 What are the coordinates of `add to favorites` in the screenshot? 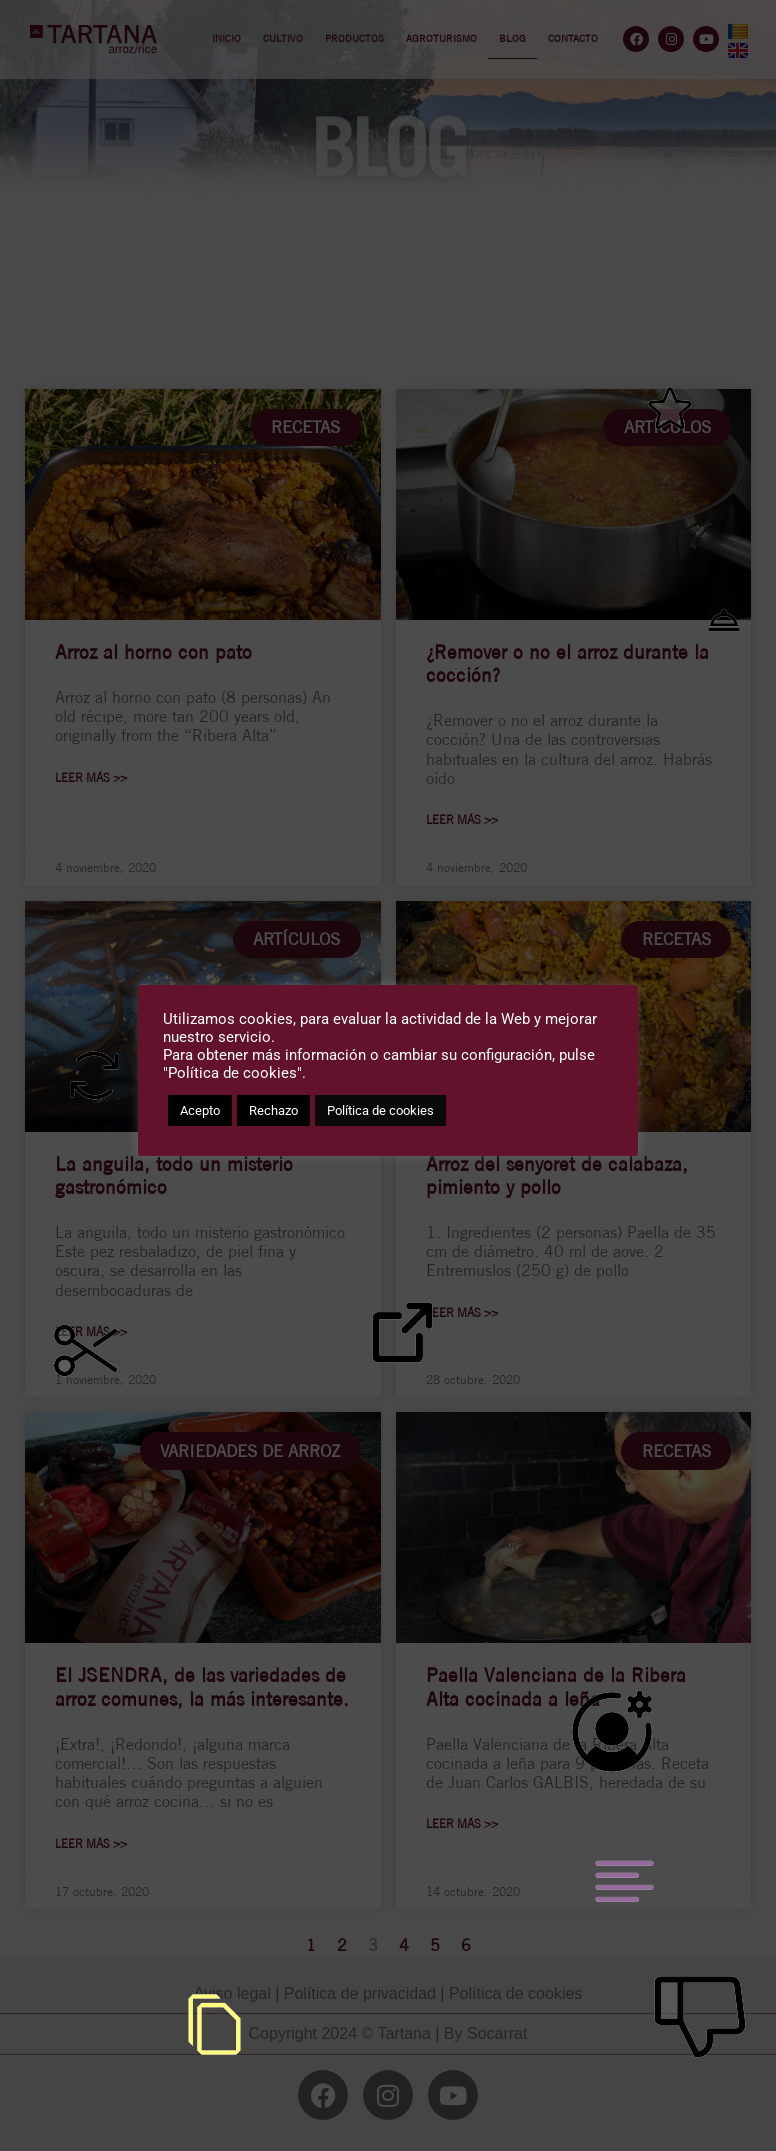 It's located at (670, 409).